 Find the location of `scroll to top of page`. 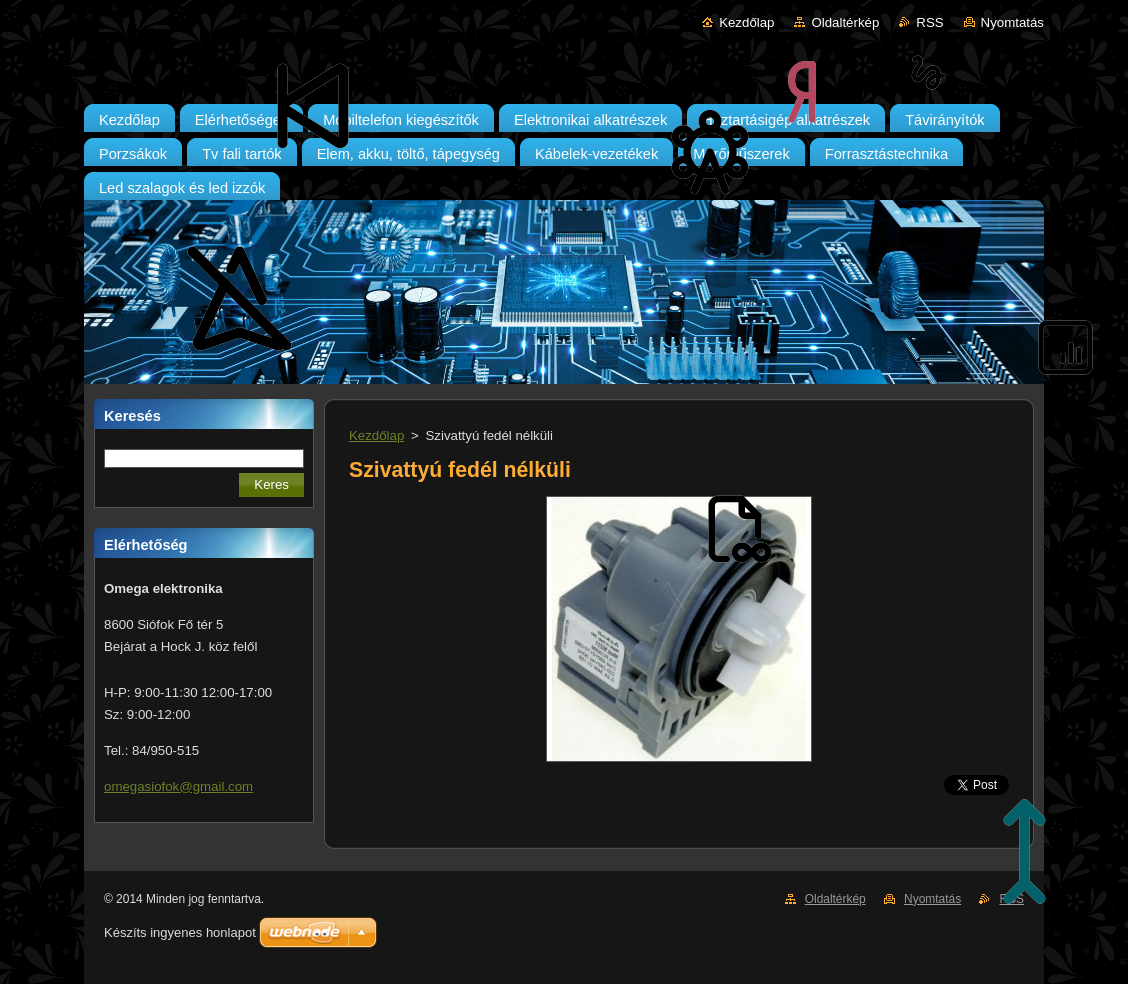

scroll to top of page is located at coordinates (1024, 851).